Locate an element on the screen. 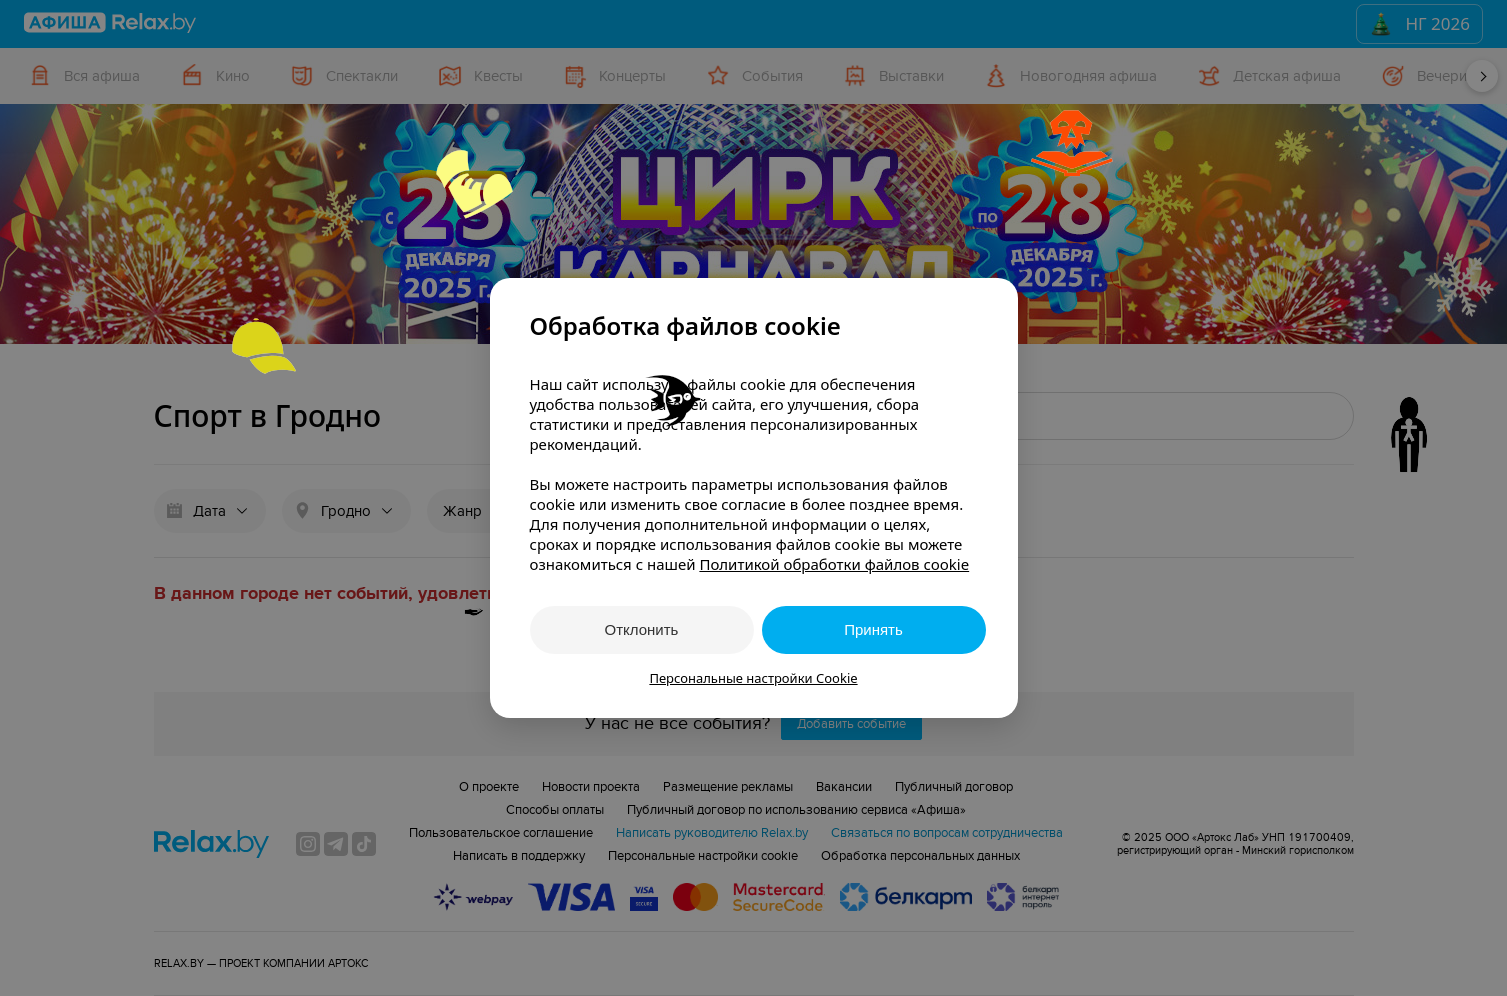  request or receive an item is located at coordinates (474, 612).